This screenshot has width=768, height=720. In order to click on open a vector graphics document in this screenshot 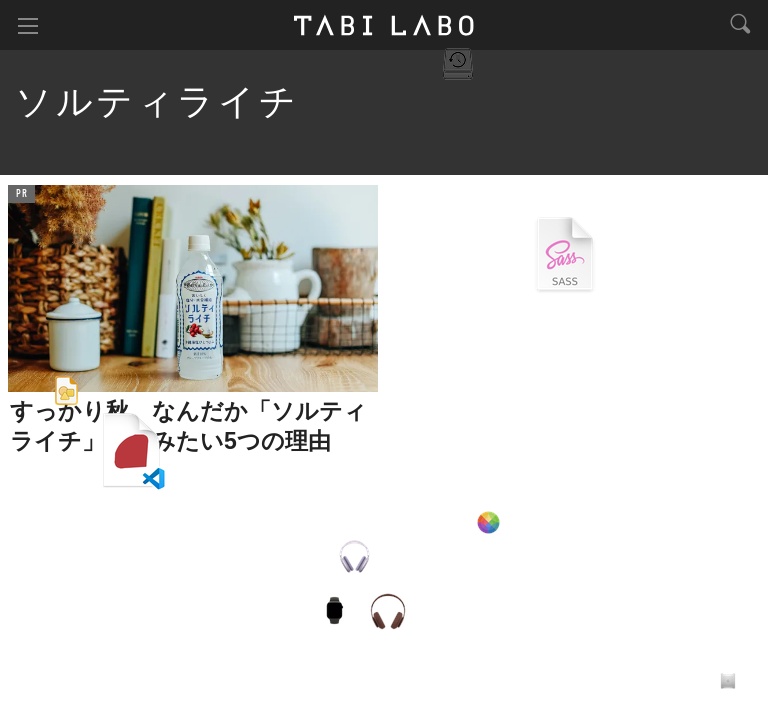, I will do `click(66, 390)`.